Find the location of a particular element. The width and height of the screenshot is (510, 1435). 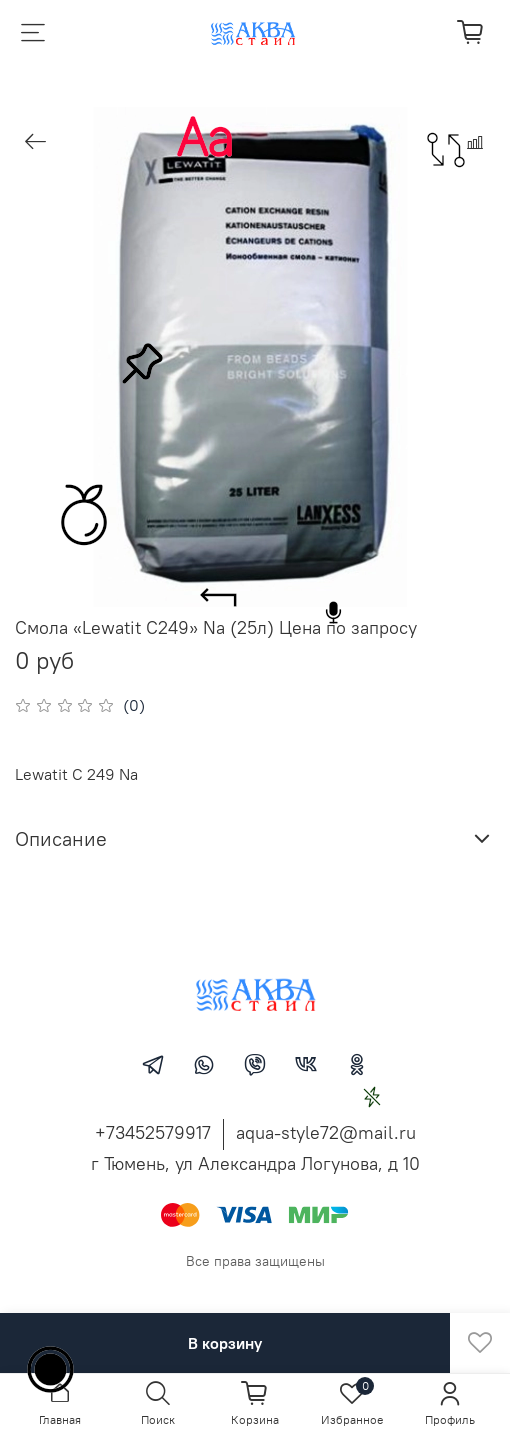

indicates a selected radio button option is located at coordinates (50, 1369).